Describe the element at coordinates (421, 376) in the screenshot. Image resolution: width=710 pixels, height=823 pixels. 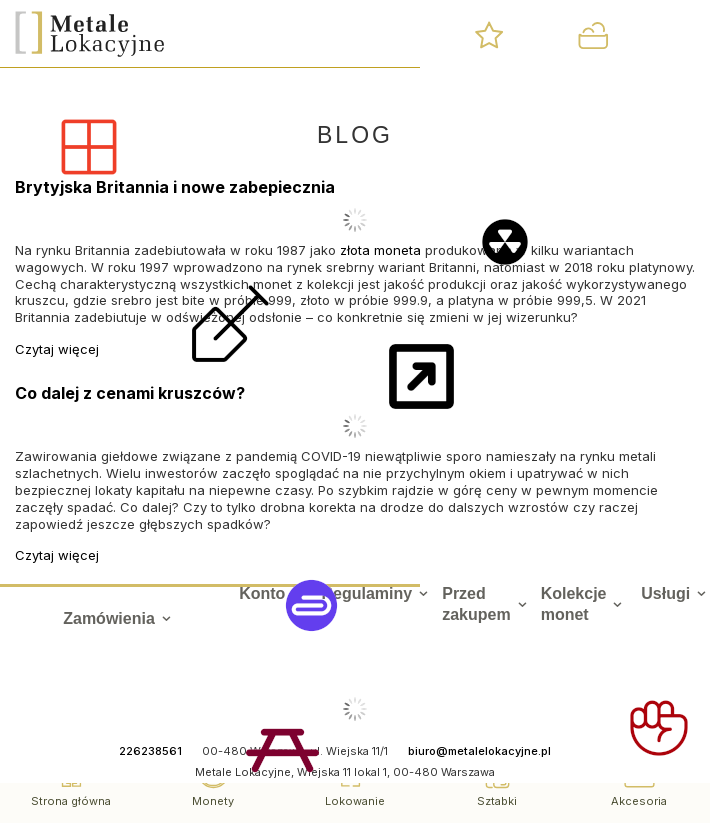
I see `open link in new window` at that location.